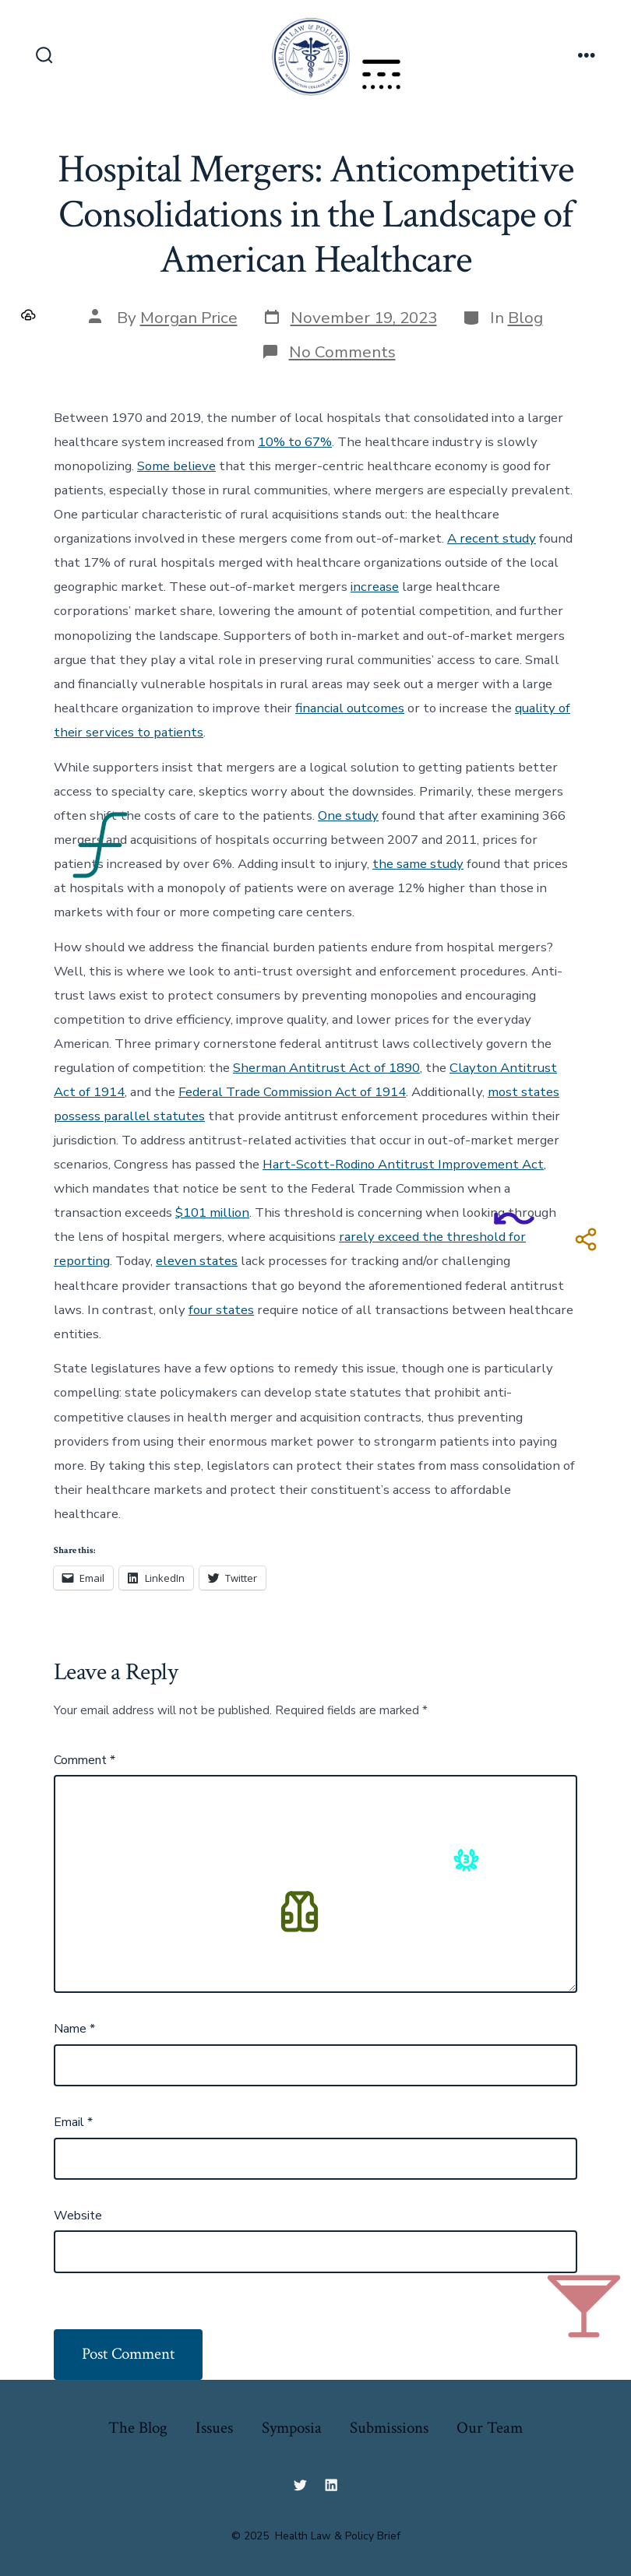  I want to click on select border line style, so click(381, 74).